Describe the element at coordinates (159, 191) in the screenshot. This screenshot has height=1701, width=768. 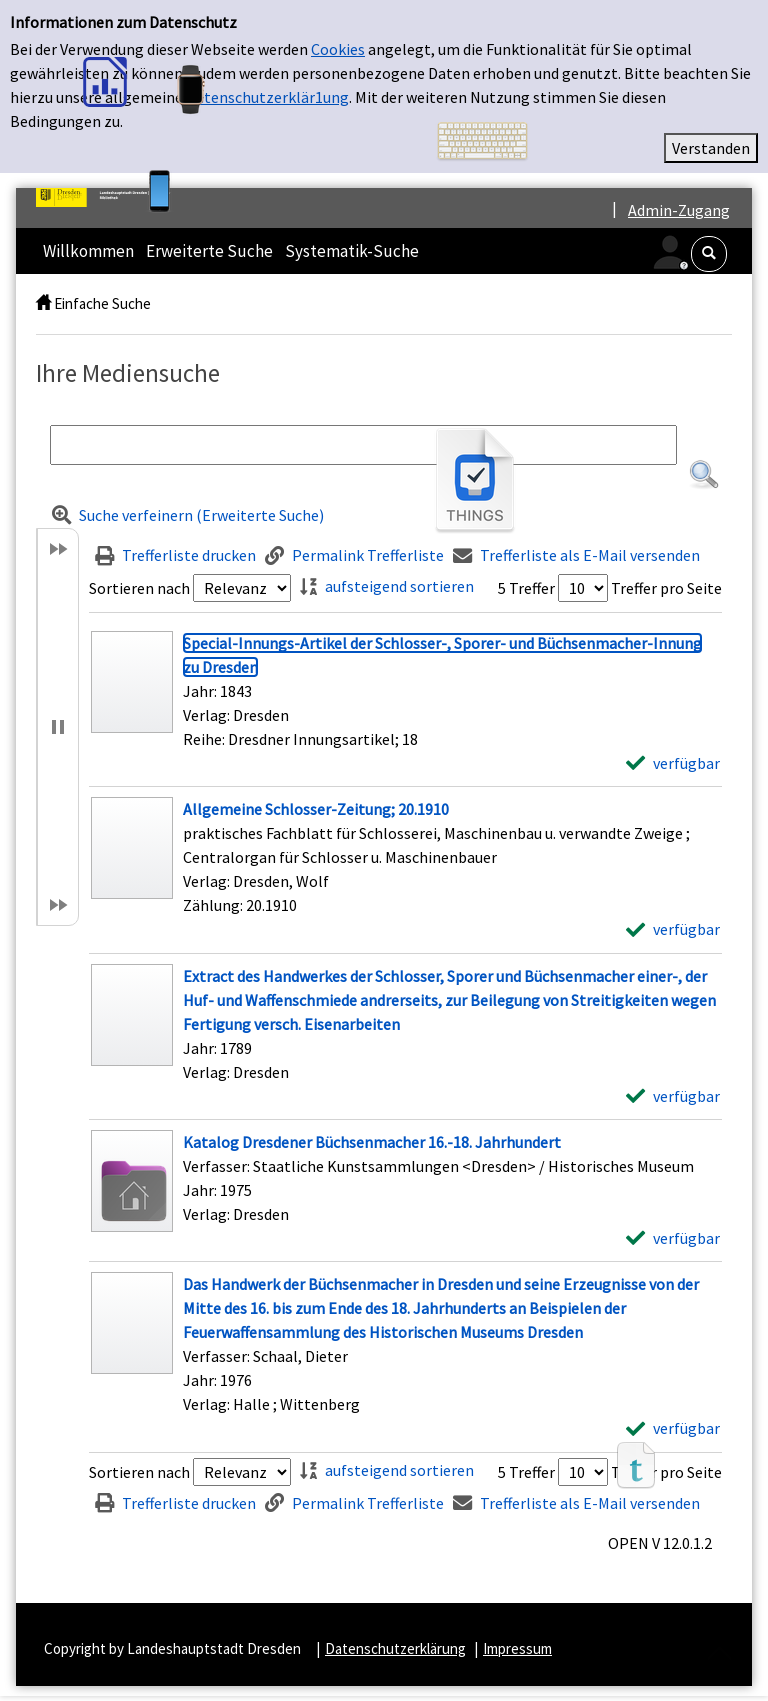
I see `iPhone 7 device icon for system identification` at that location.